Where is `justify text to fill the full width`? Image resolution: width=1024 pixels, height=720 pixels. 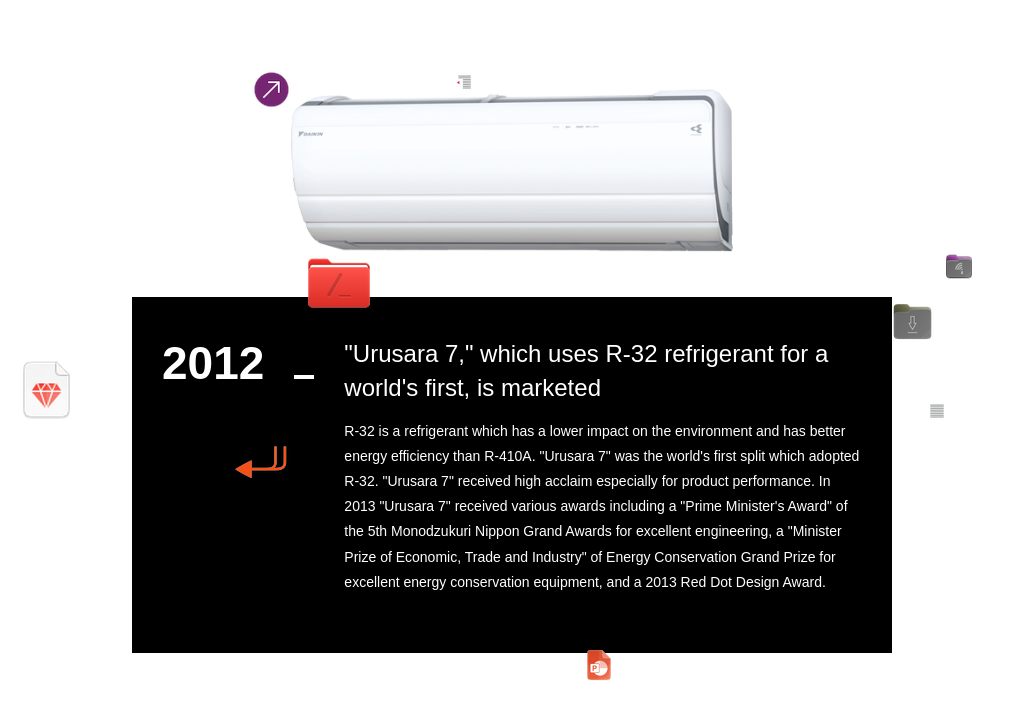
justify text to fill the full width is located at coordinates (937, 411).